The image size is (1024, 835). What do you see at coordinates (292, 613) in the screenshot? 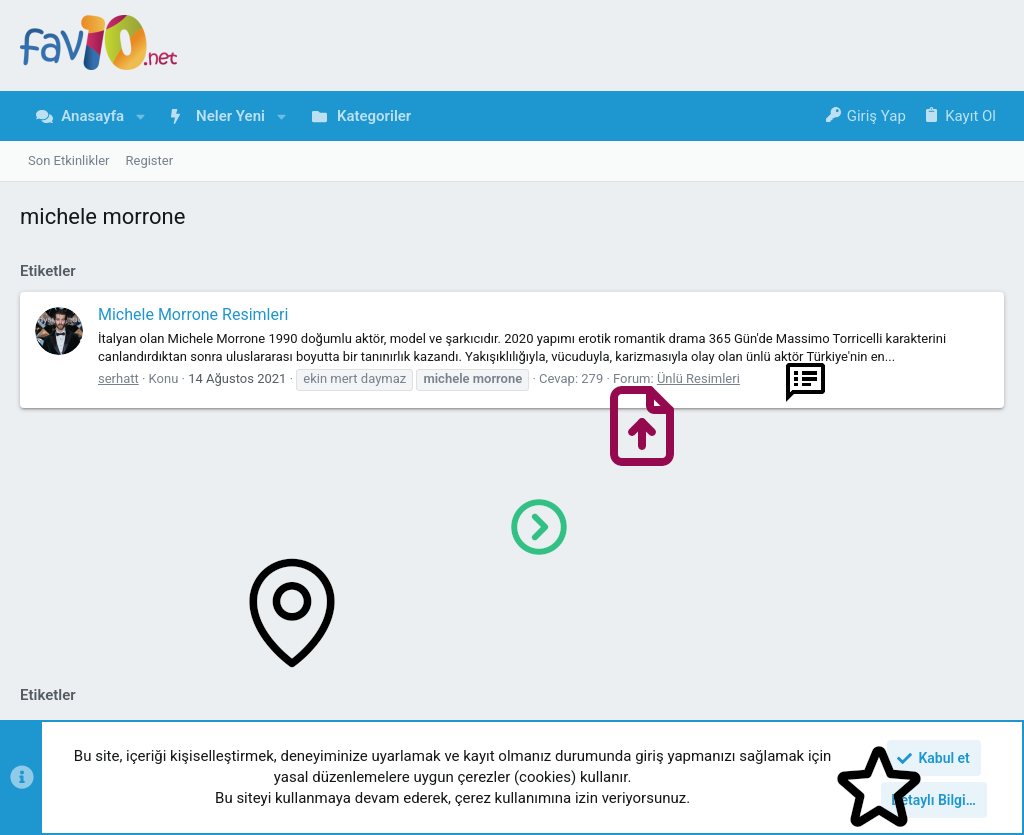
I see `view or set a location on the map` at bounding box center [292, 613].